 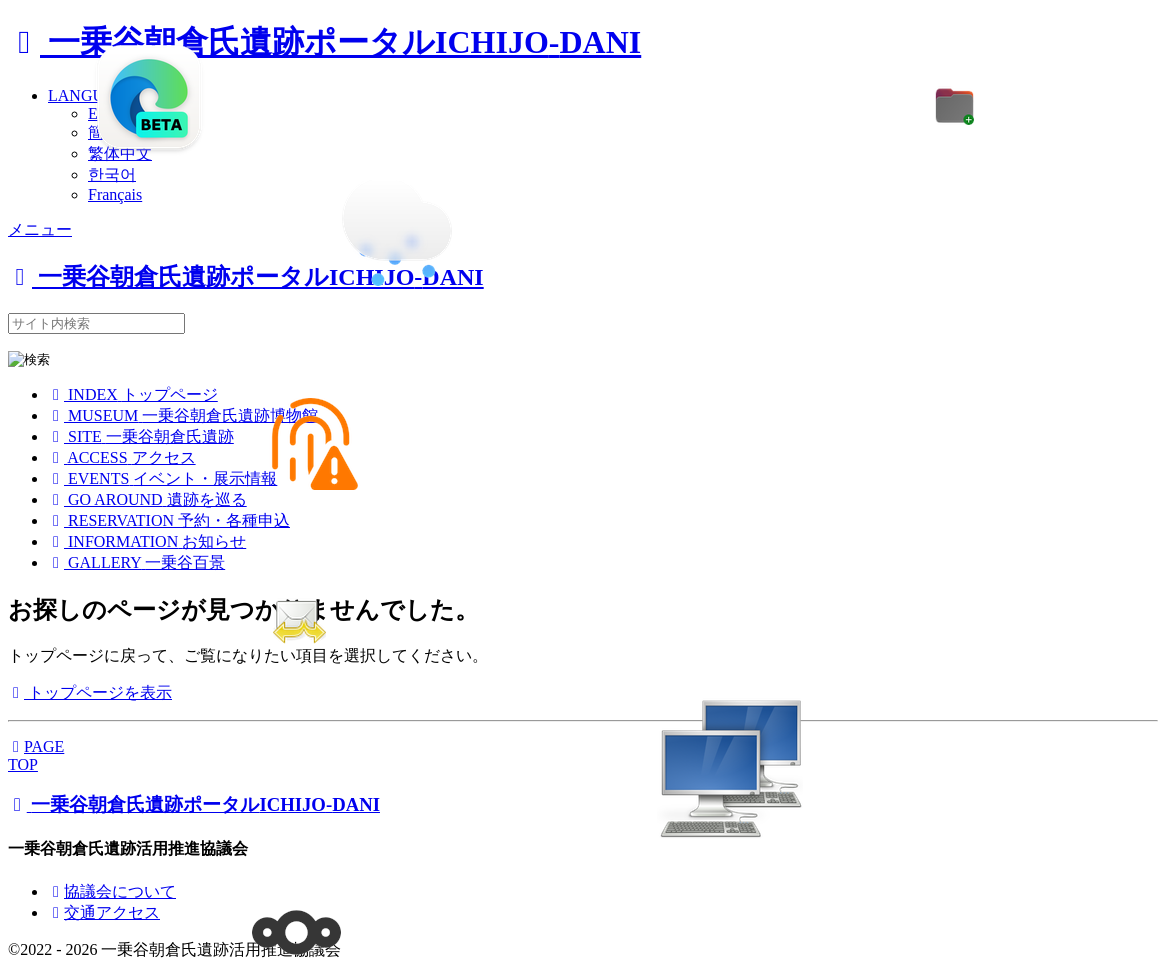 I want to click on indicates network connection is idle with no active traffic, so click(x=730, y=769).